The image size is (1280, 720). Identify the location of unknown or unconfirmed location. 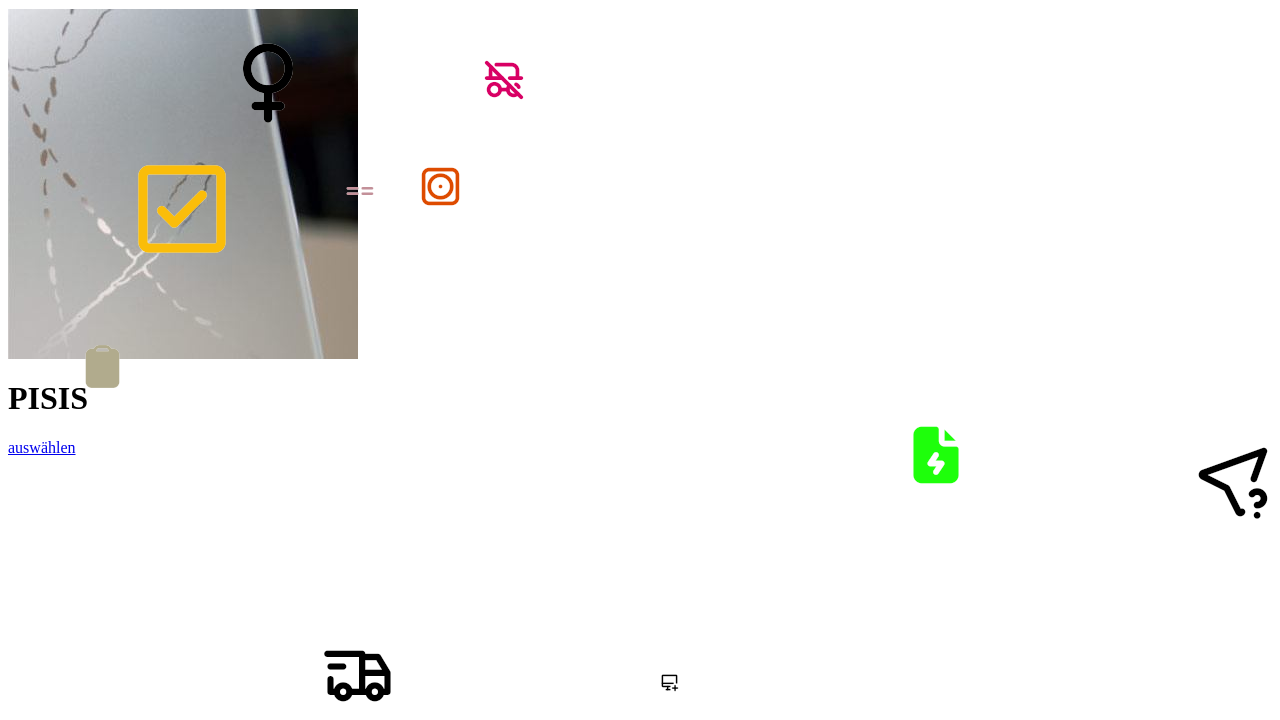
(1233, 481).